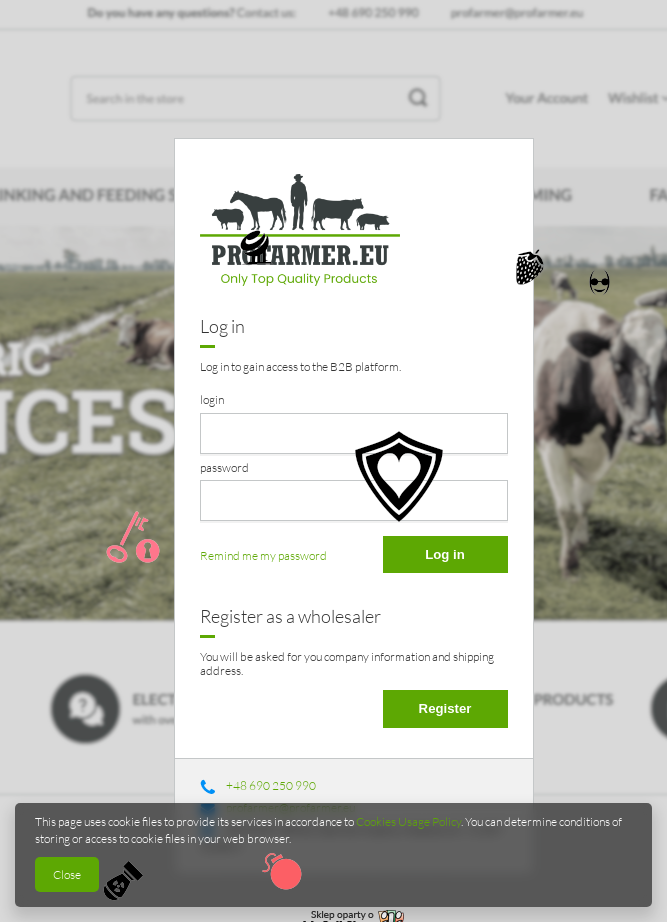 The width and height of the screenshot is (667, 922). Describe the element at coordinates (530, 267) in the screenshot. I see `select strawberry flavor or ingredient` at that location.